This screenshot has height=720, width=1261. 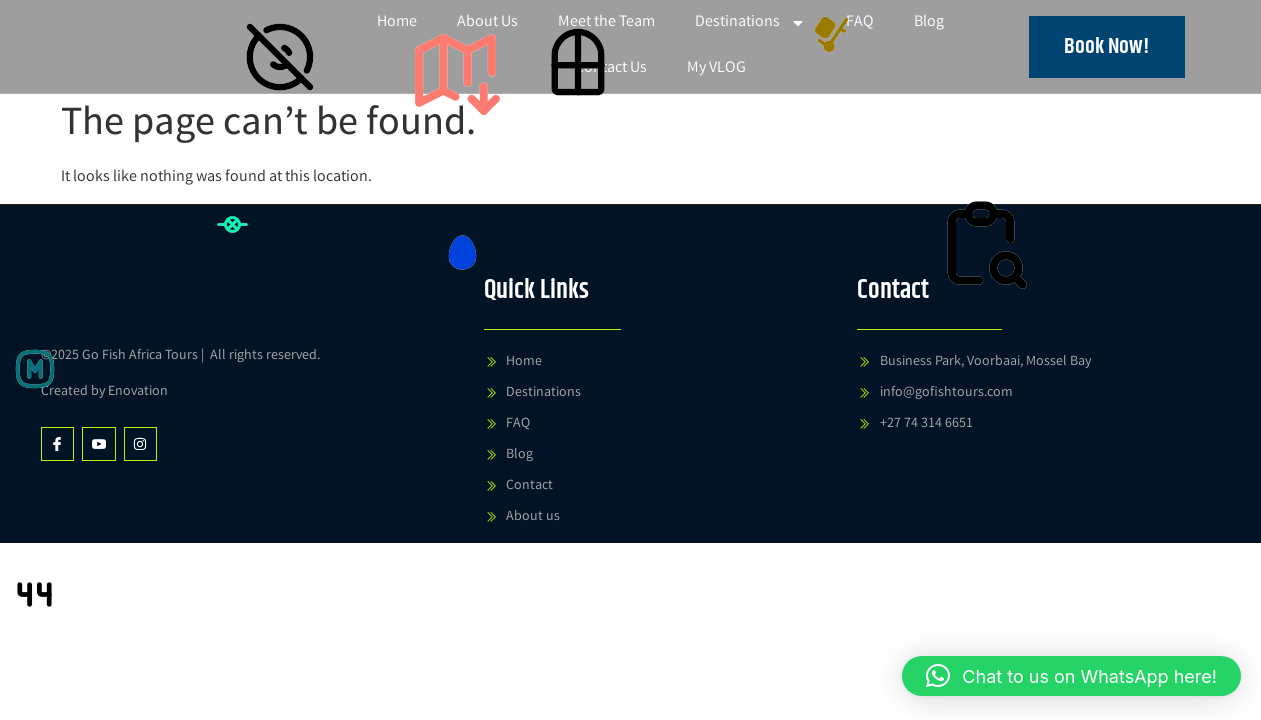 What do you see at coordinates (831, 33) in the screenshot?
I see `view your shopping cart` at bounding box center [831, 33].